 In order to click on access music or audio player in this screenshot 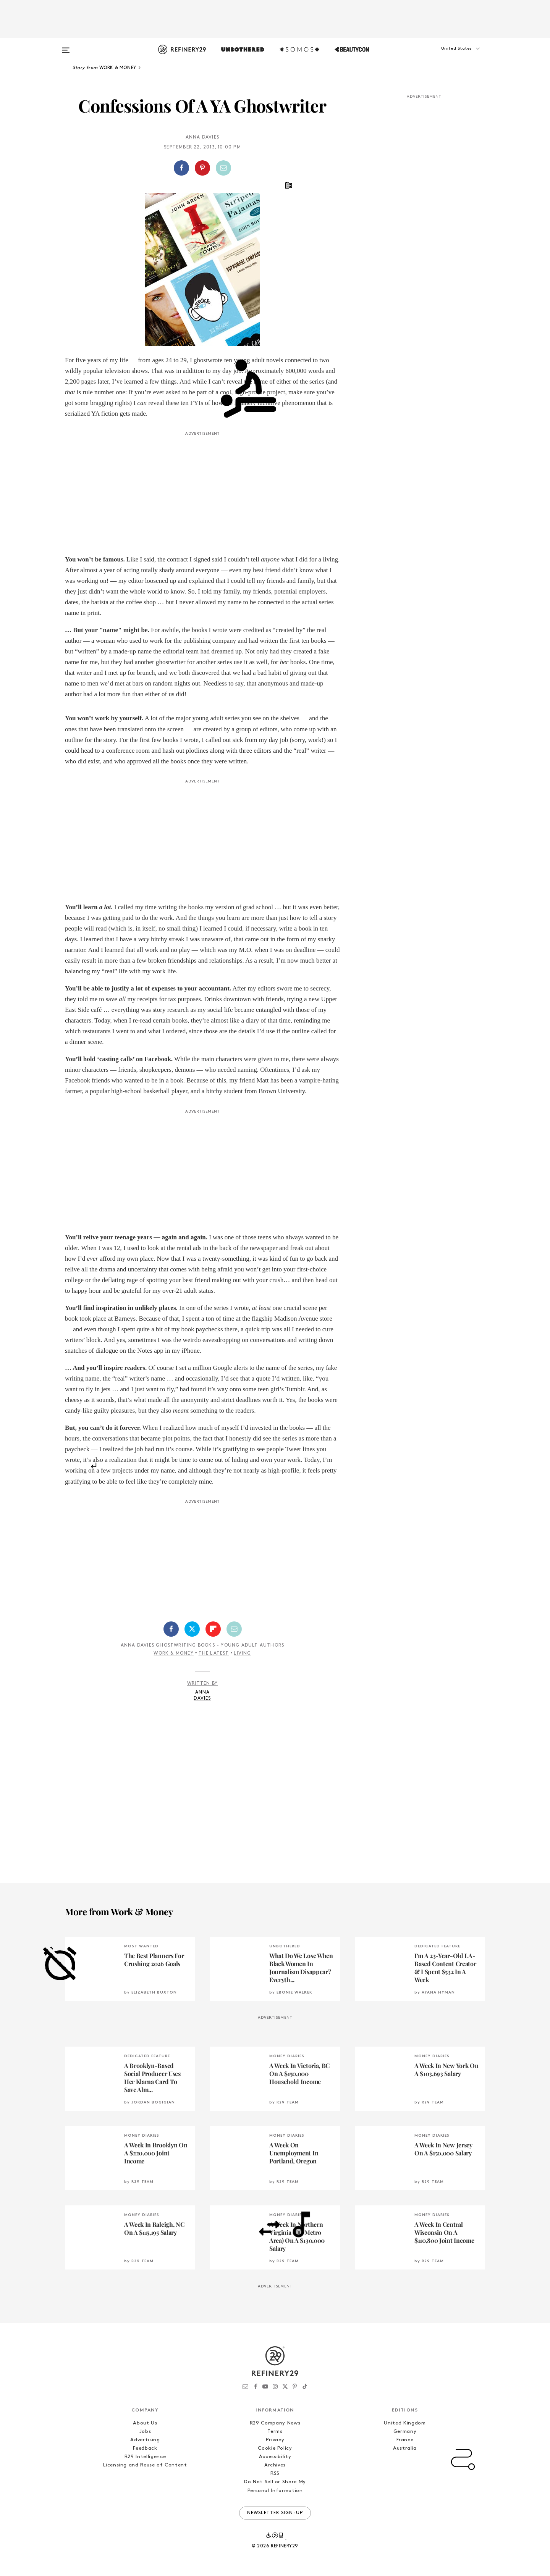, I will do `click(301, 2224)`.